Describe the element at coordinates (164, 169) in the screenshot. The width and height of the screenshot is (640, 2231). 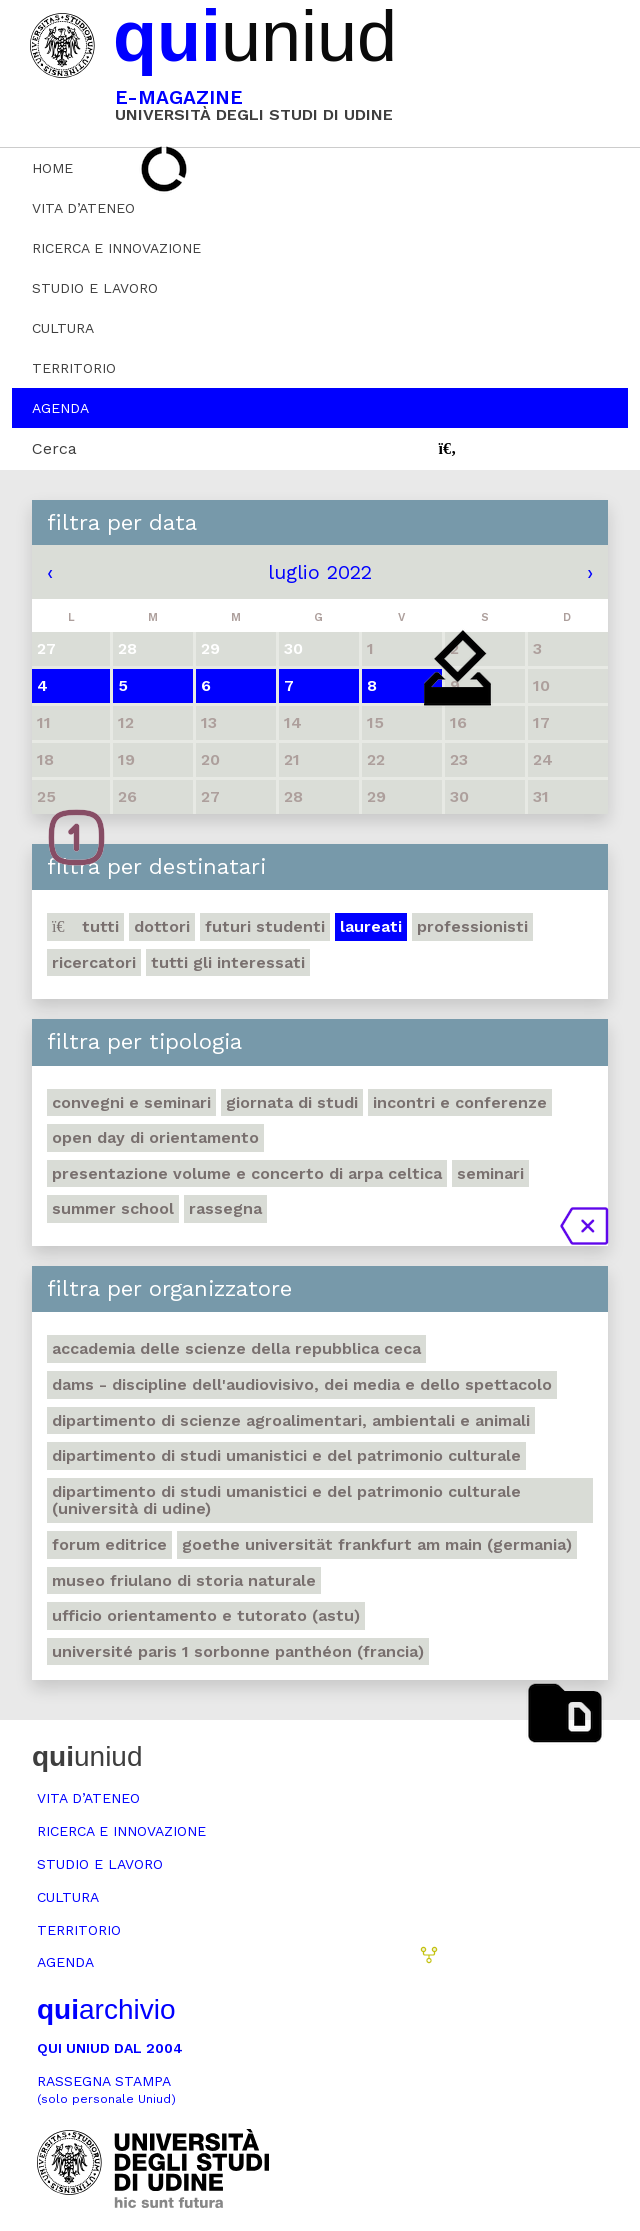
I see `view mobile data usage statistics` at that location.